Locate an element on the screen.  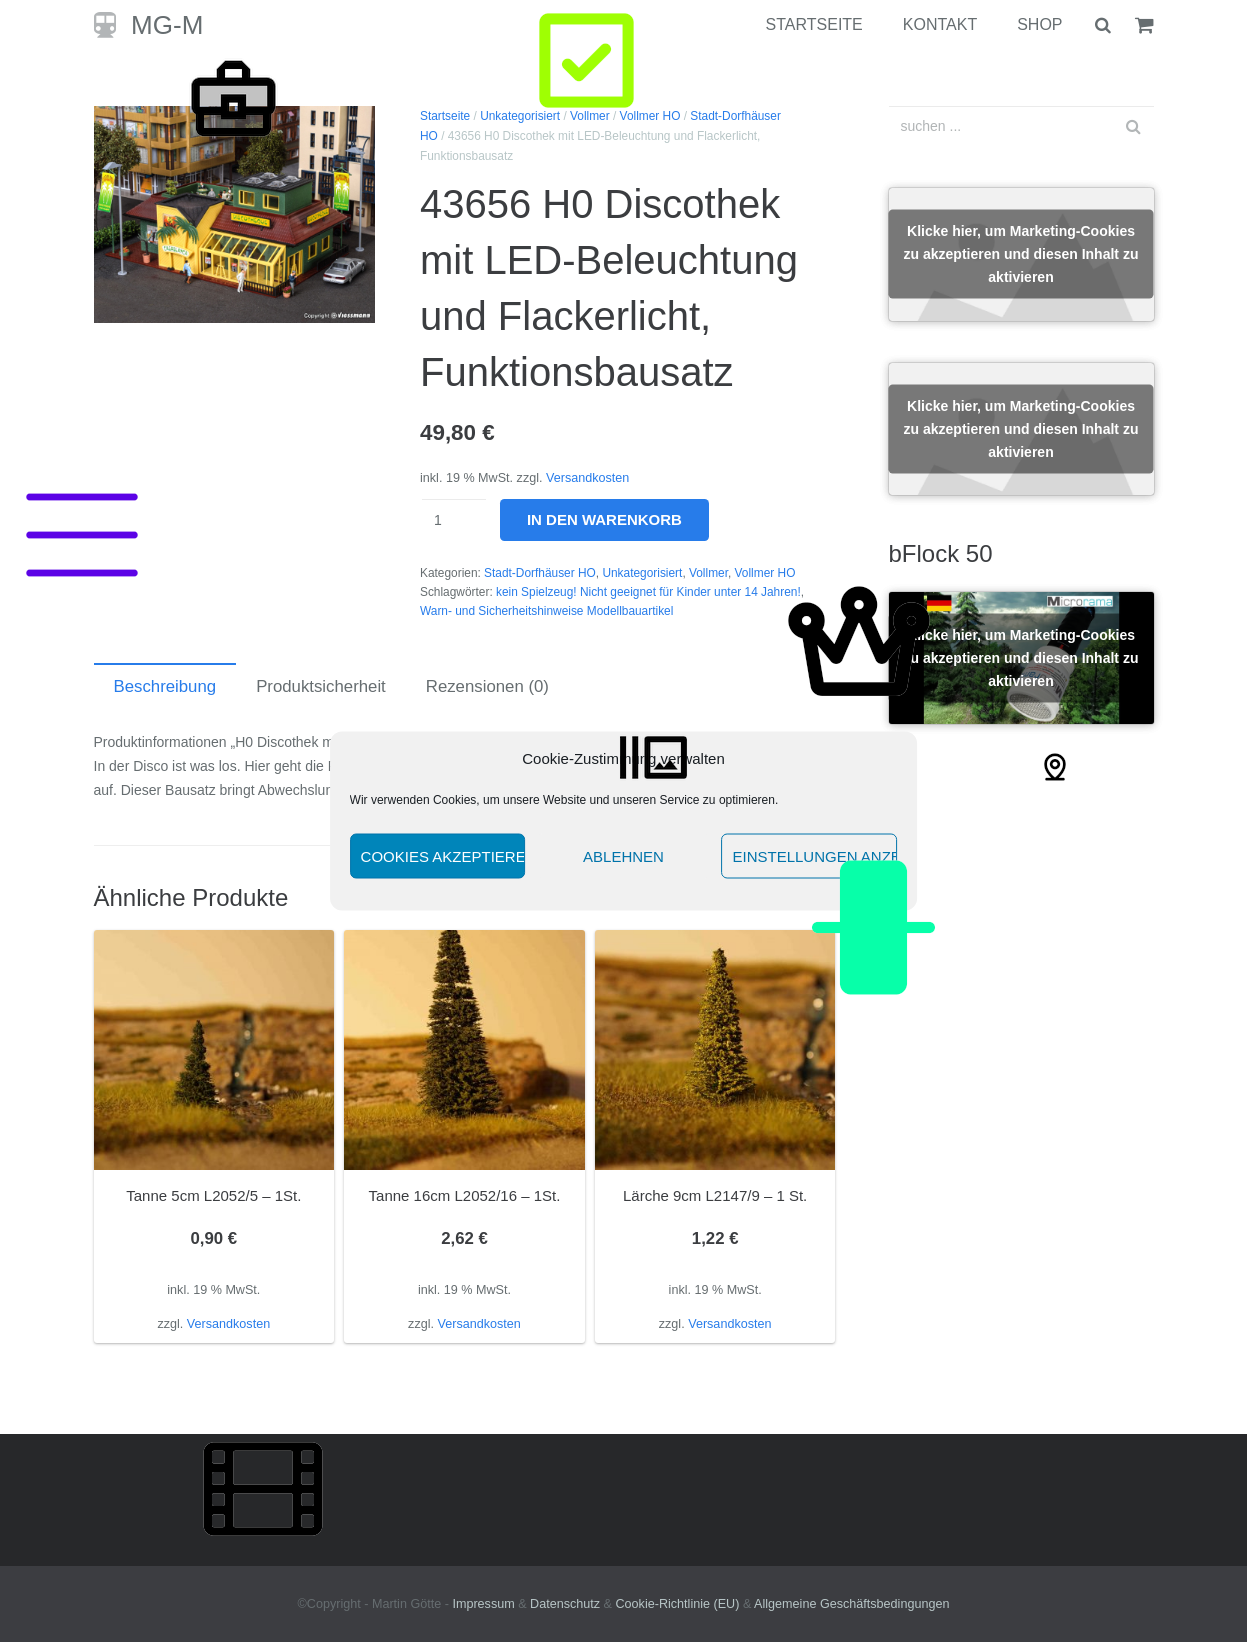
indicates premium or VIP membership status is located at coordinates (859, 648).